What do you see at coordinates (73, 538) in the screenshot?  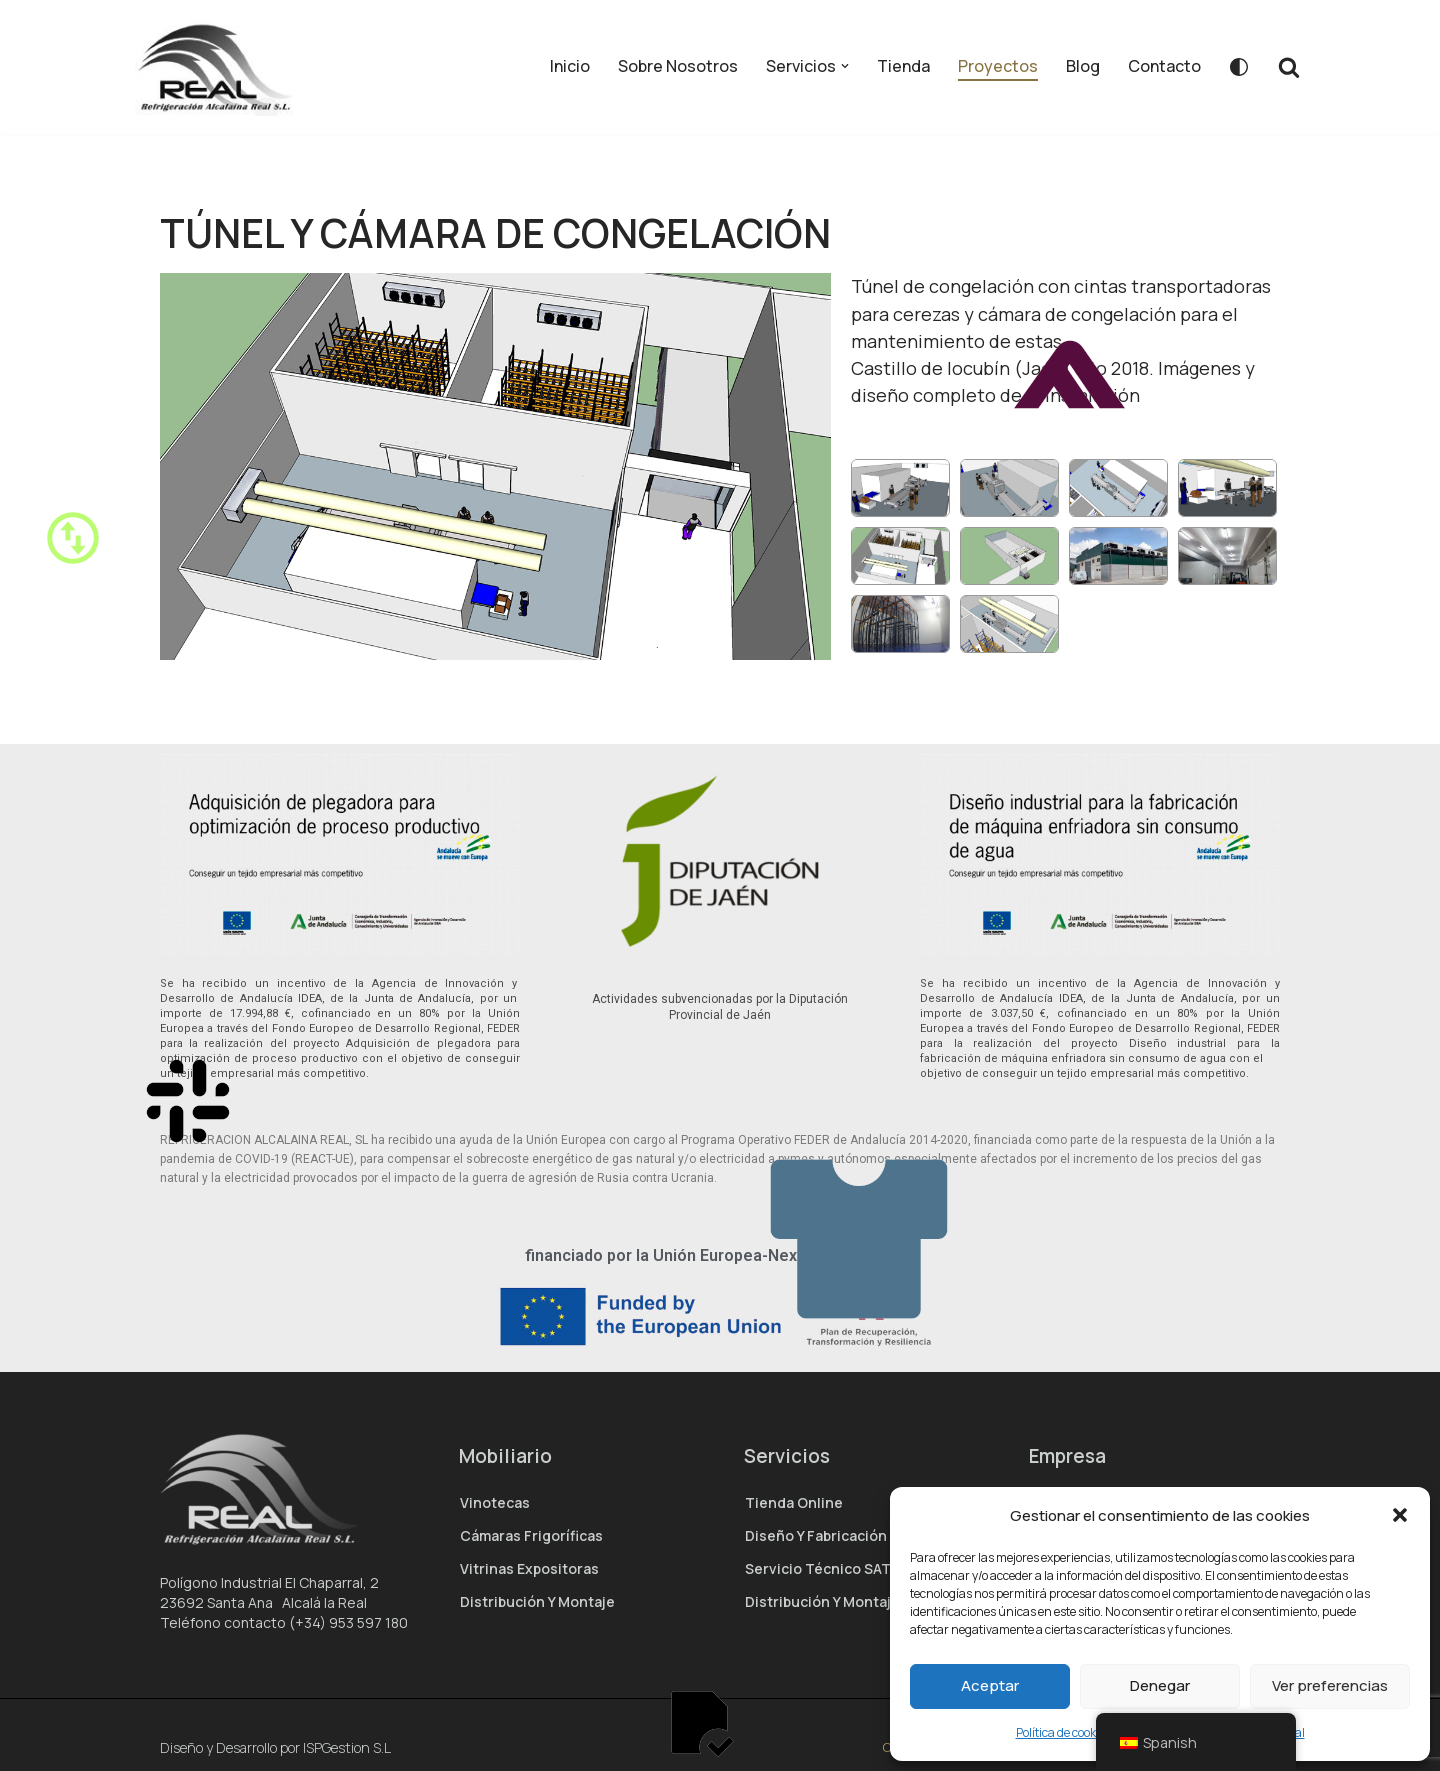 I see `swap or exchange currency` at bounding box center [73, 538].